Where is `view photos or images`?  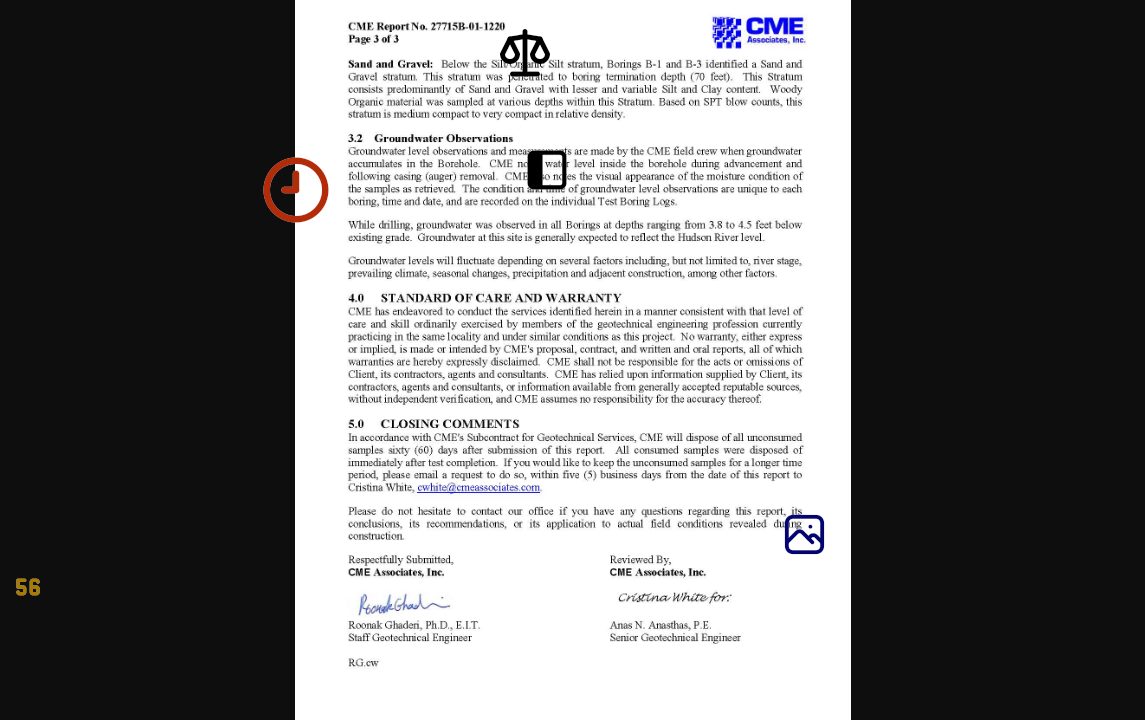 view photos or images is located at coordinates (804, 534).